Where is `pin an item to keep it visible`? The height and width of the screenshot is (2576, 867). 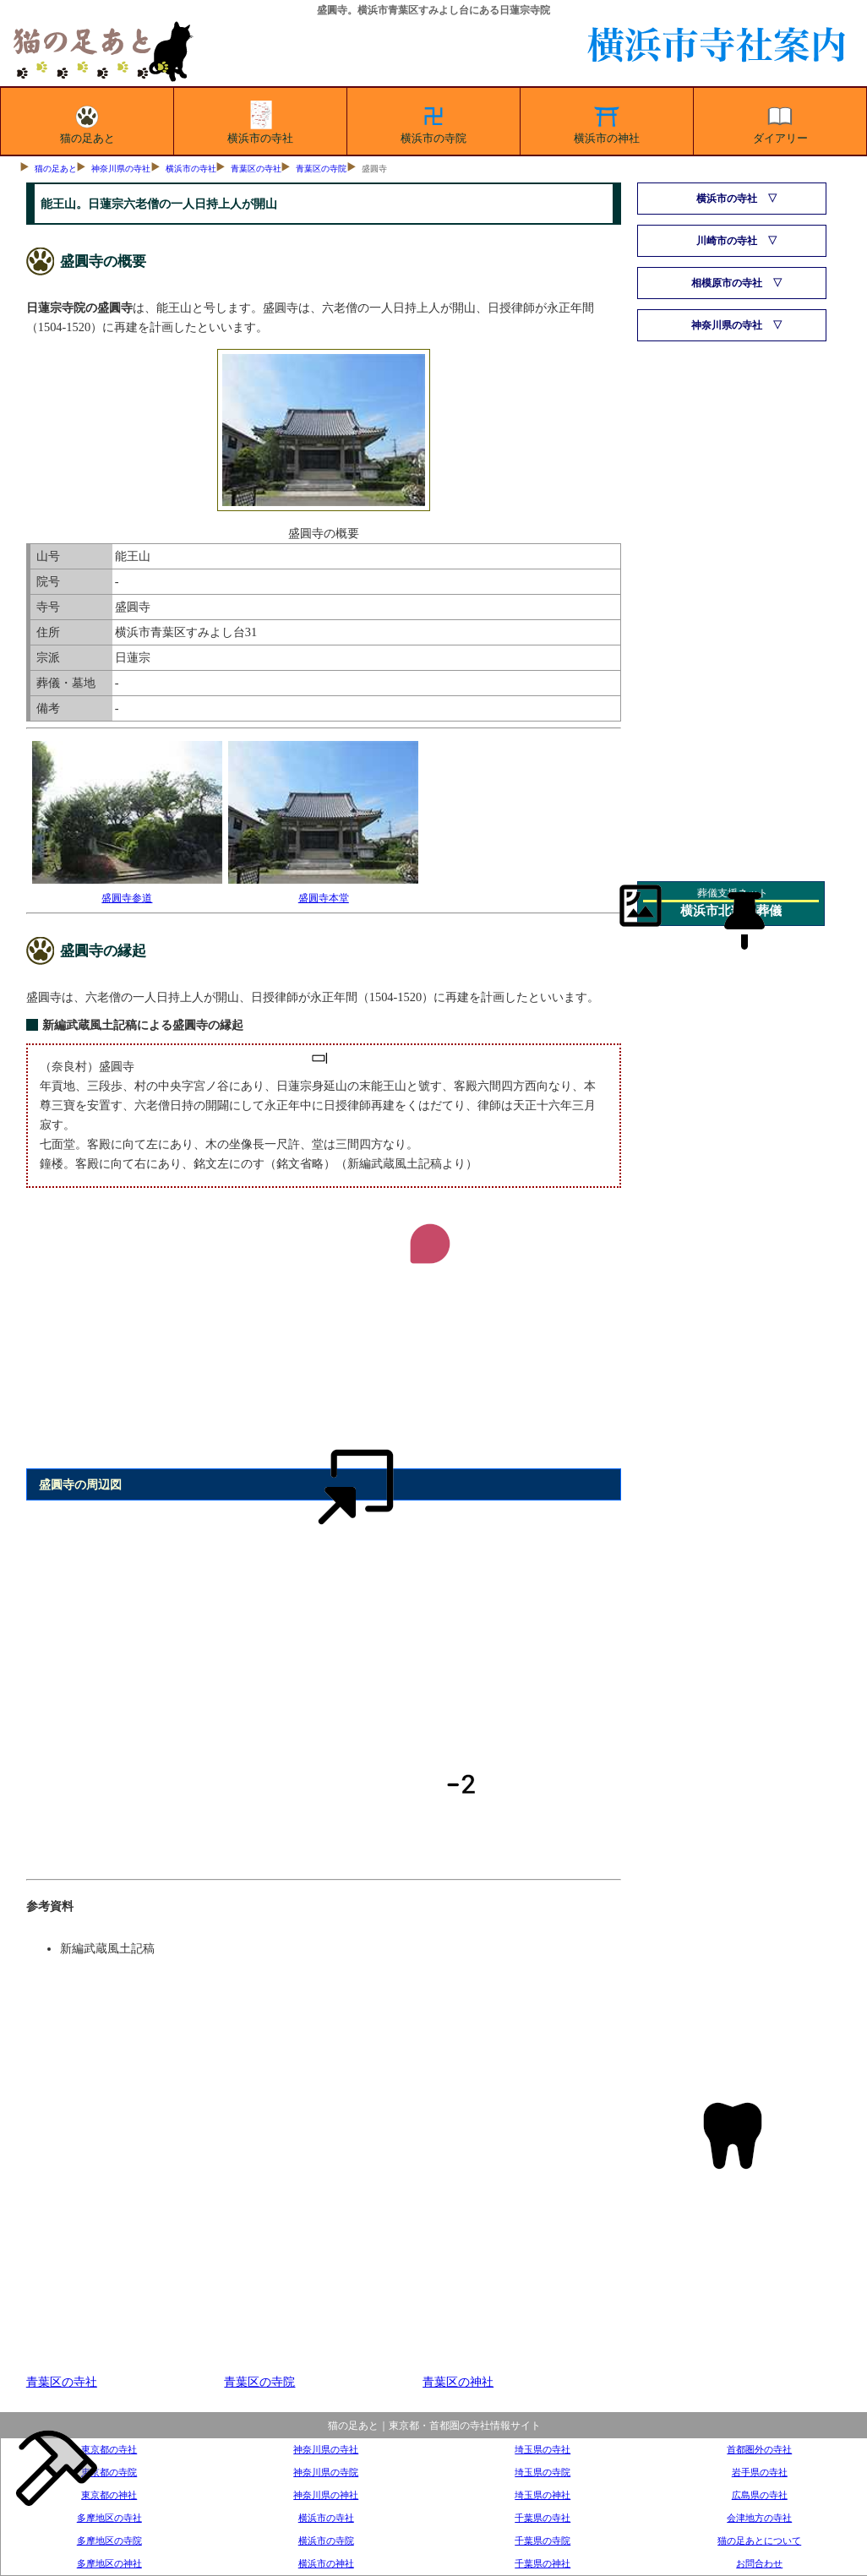
pin an item to keep it visible is located at coordinates (744, 919).